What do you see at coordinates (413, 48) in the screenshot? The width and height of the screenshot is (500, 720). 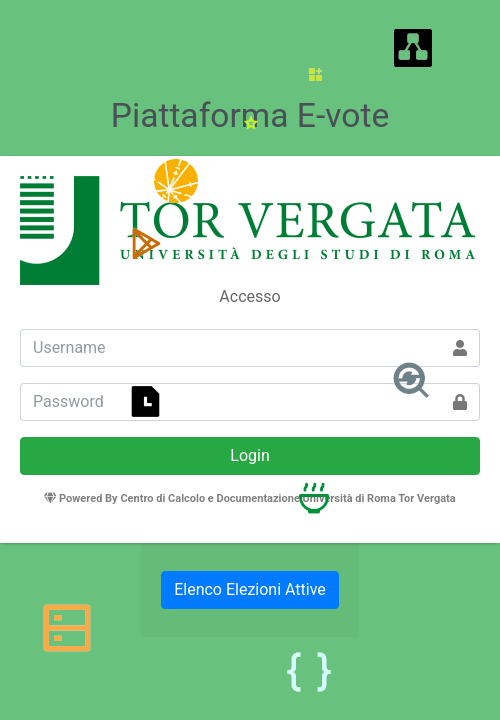 I see `open diagrams.net application` at bounding box center [413, 48].